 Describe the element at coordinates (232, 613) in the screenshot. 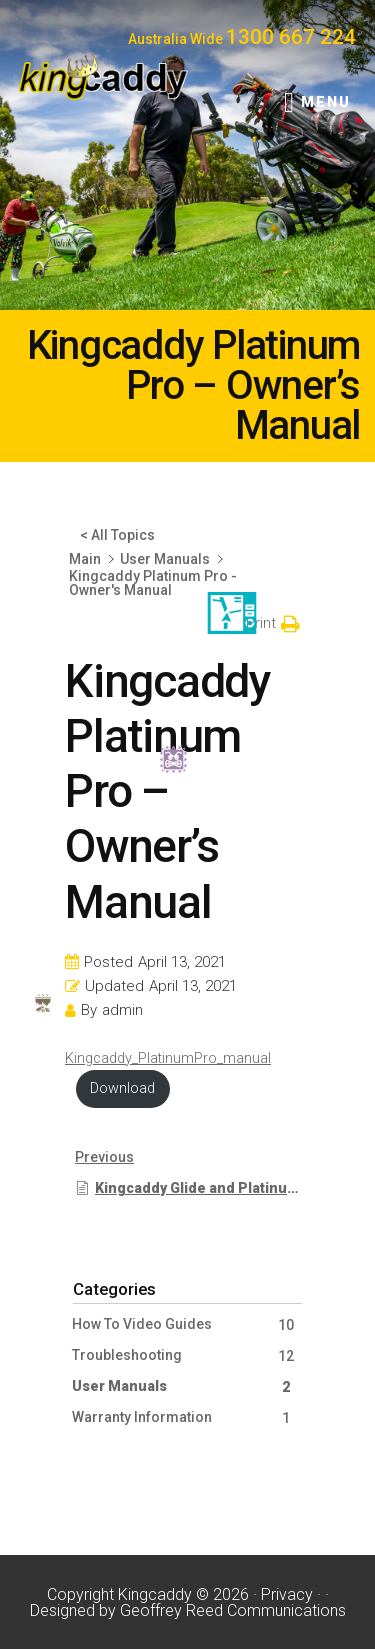

I see `access GPS navigation or location tracking` at that location.